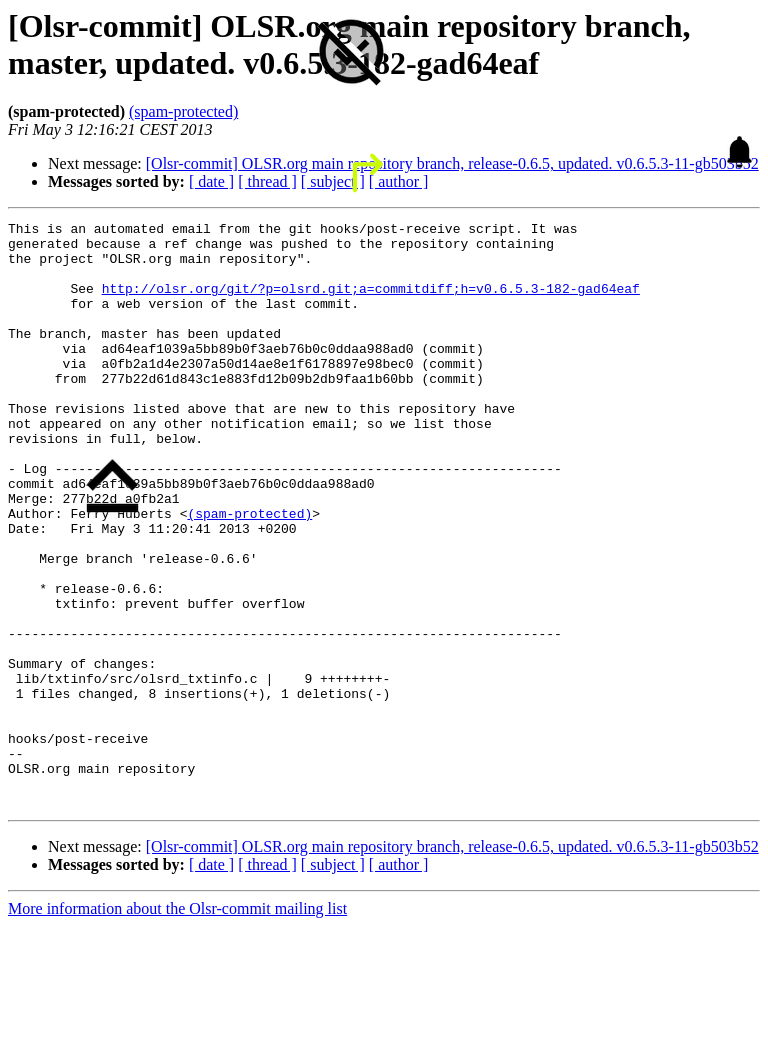  Describe the element at coordinates (739, 151) in the screenshot. I see `view your notifications` at that location.